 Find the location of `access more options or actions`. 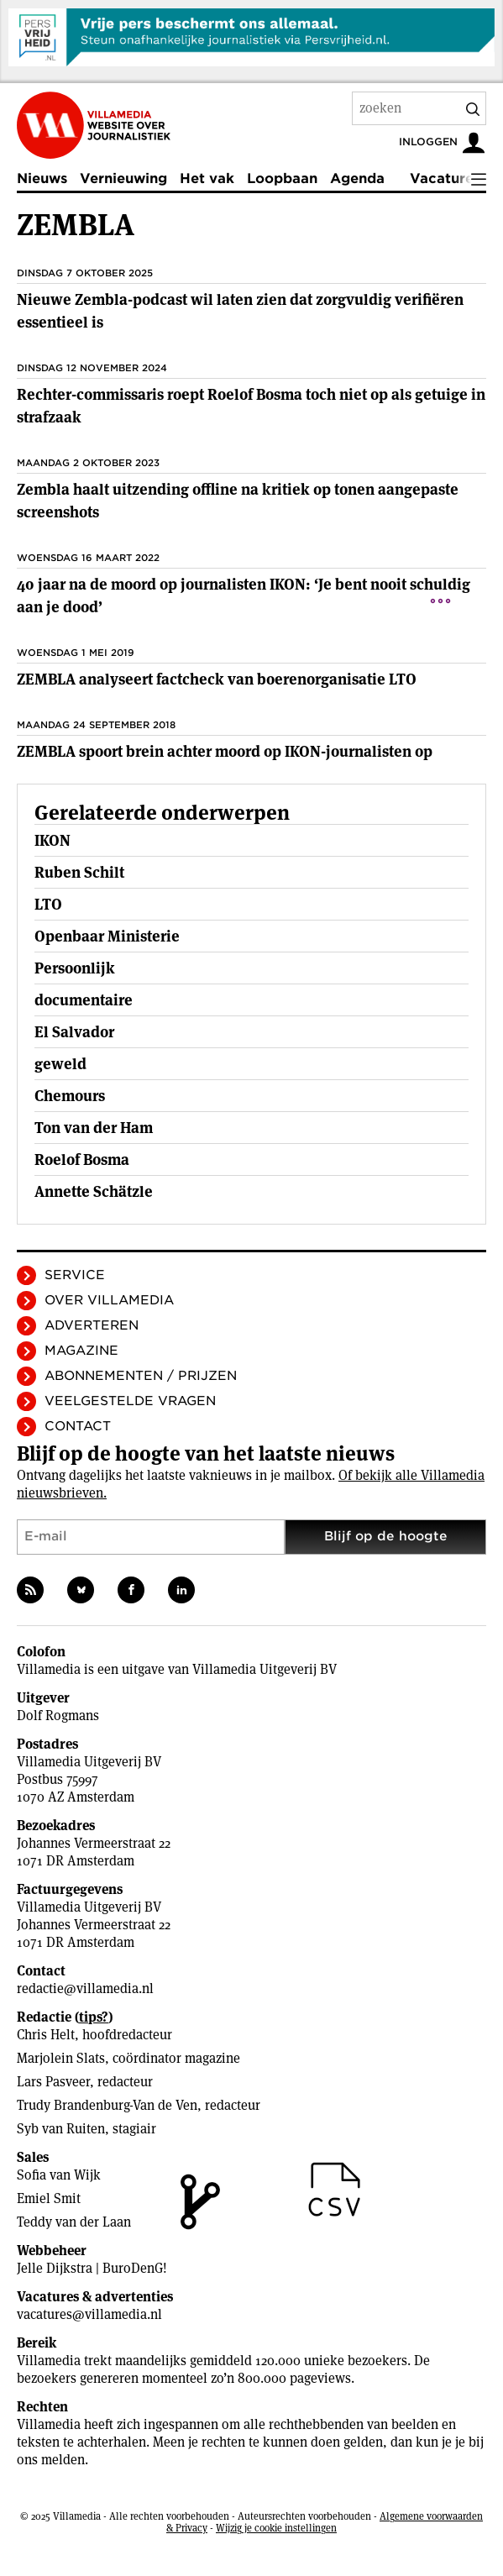

access more options or actions is located at coordinates (440, 601).